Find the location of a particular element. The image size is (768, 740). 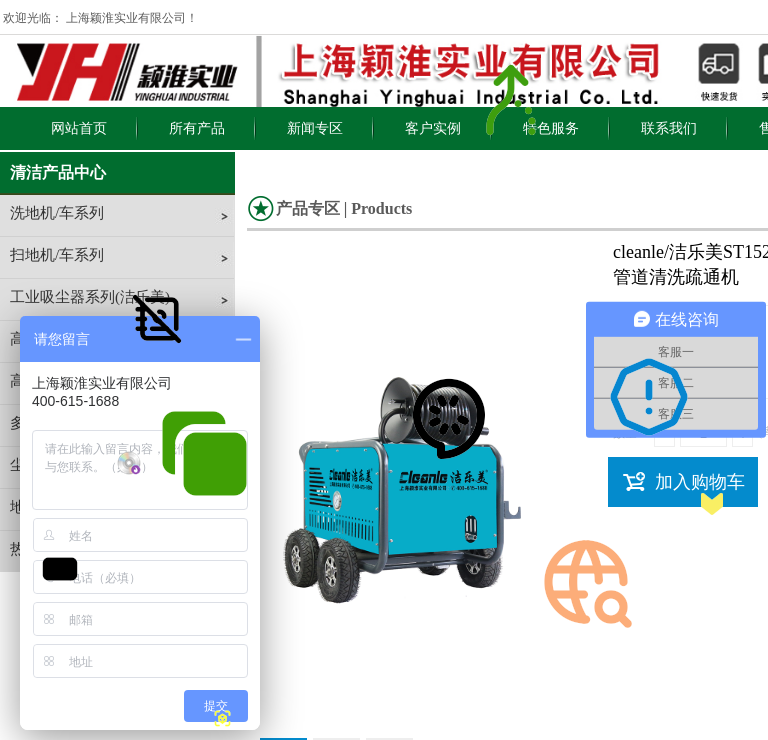

indicates a critical error or warning is located at coordinates (649, 397).